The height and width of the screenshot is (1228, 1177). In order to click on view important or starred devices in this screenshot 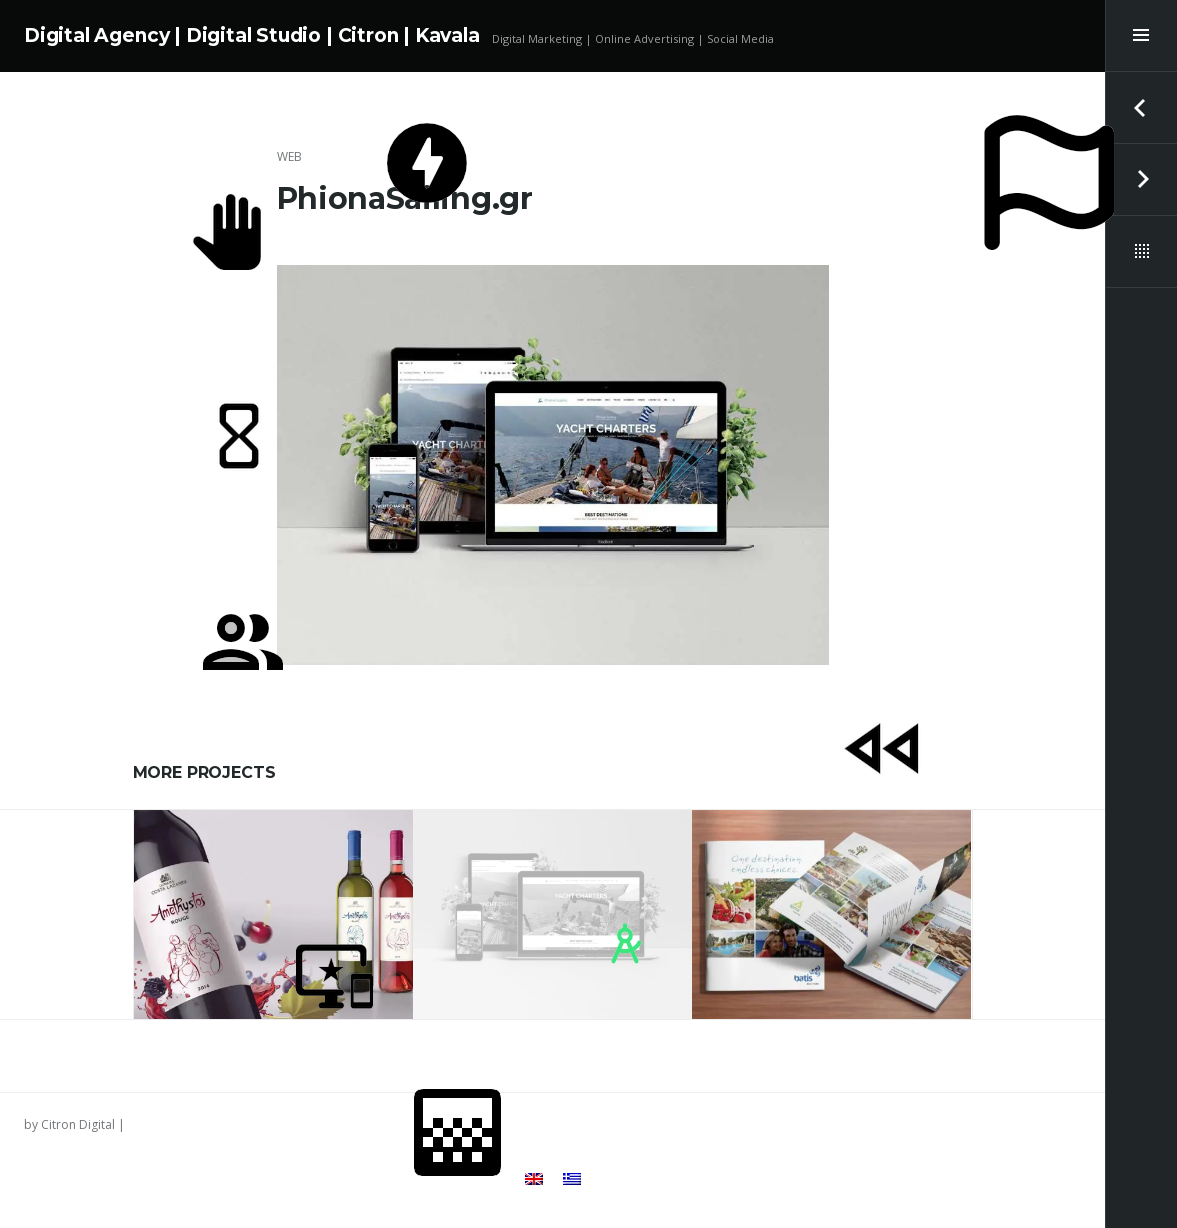, I will do `click(334, 976)`.